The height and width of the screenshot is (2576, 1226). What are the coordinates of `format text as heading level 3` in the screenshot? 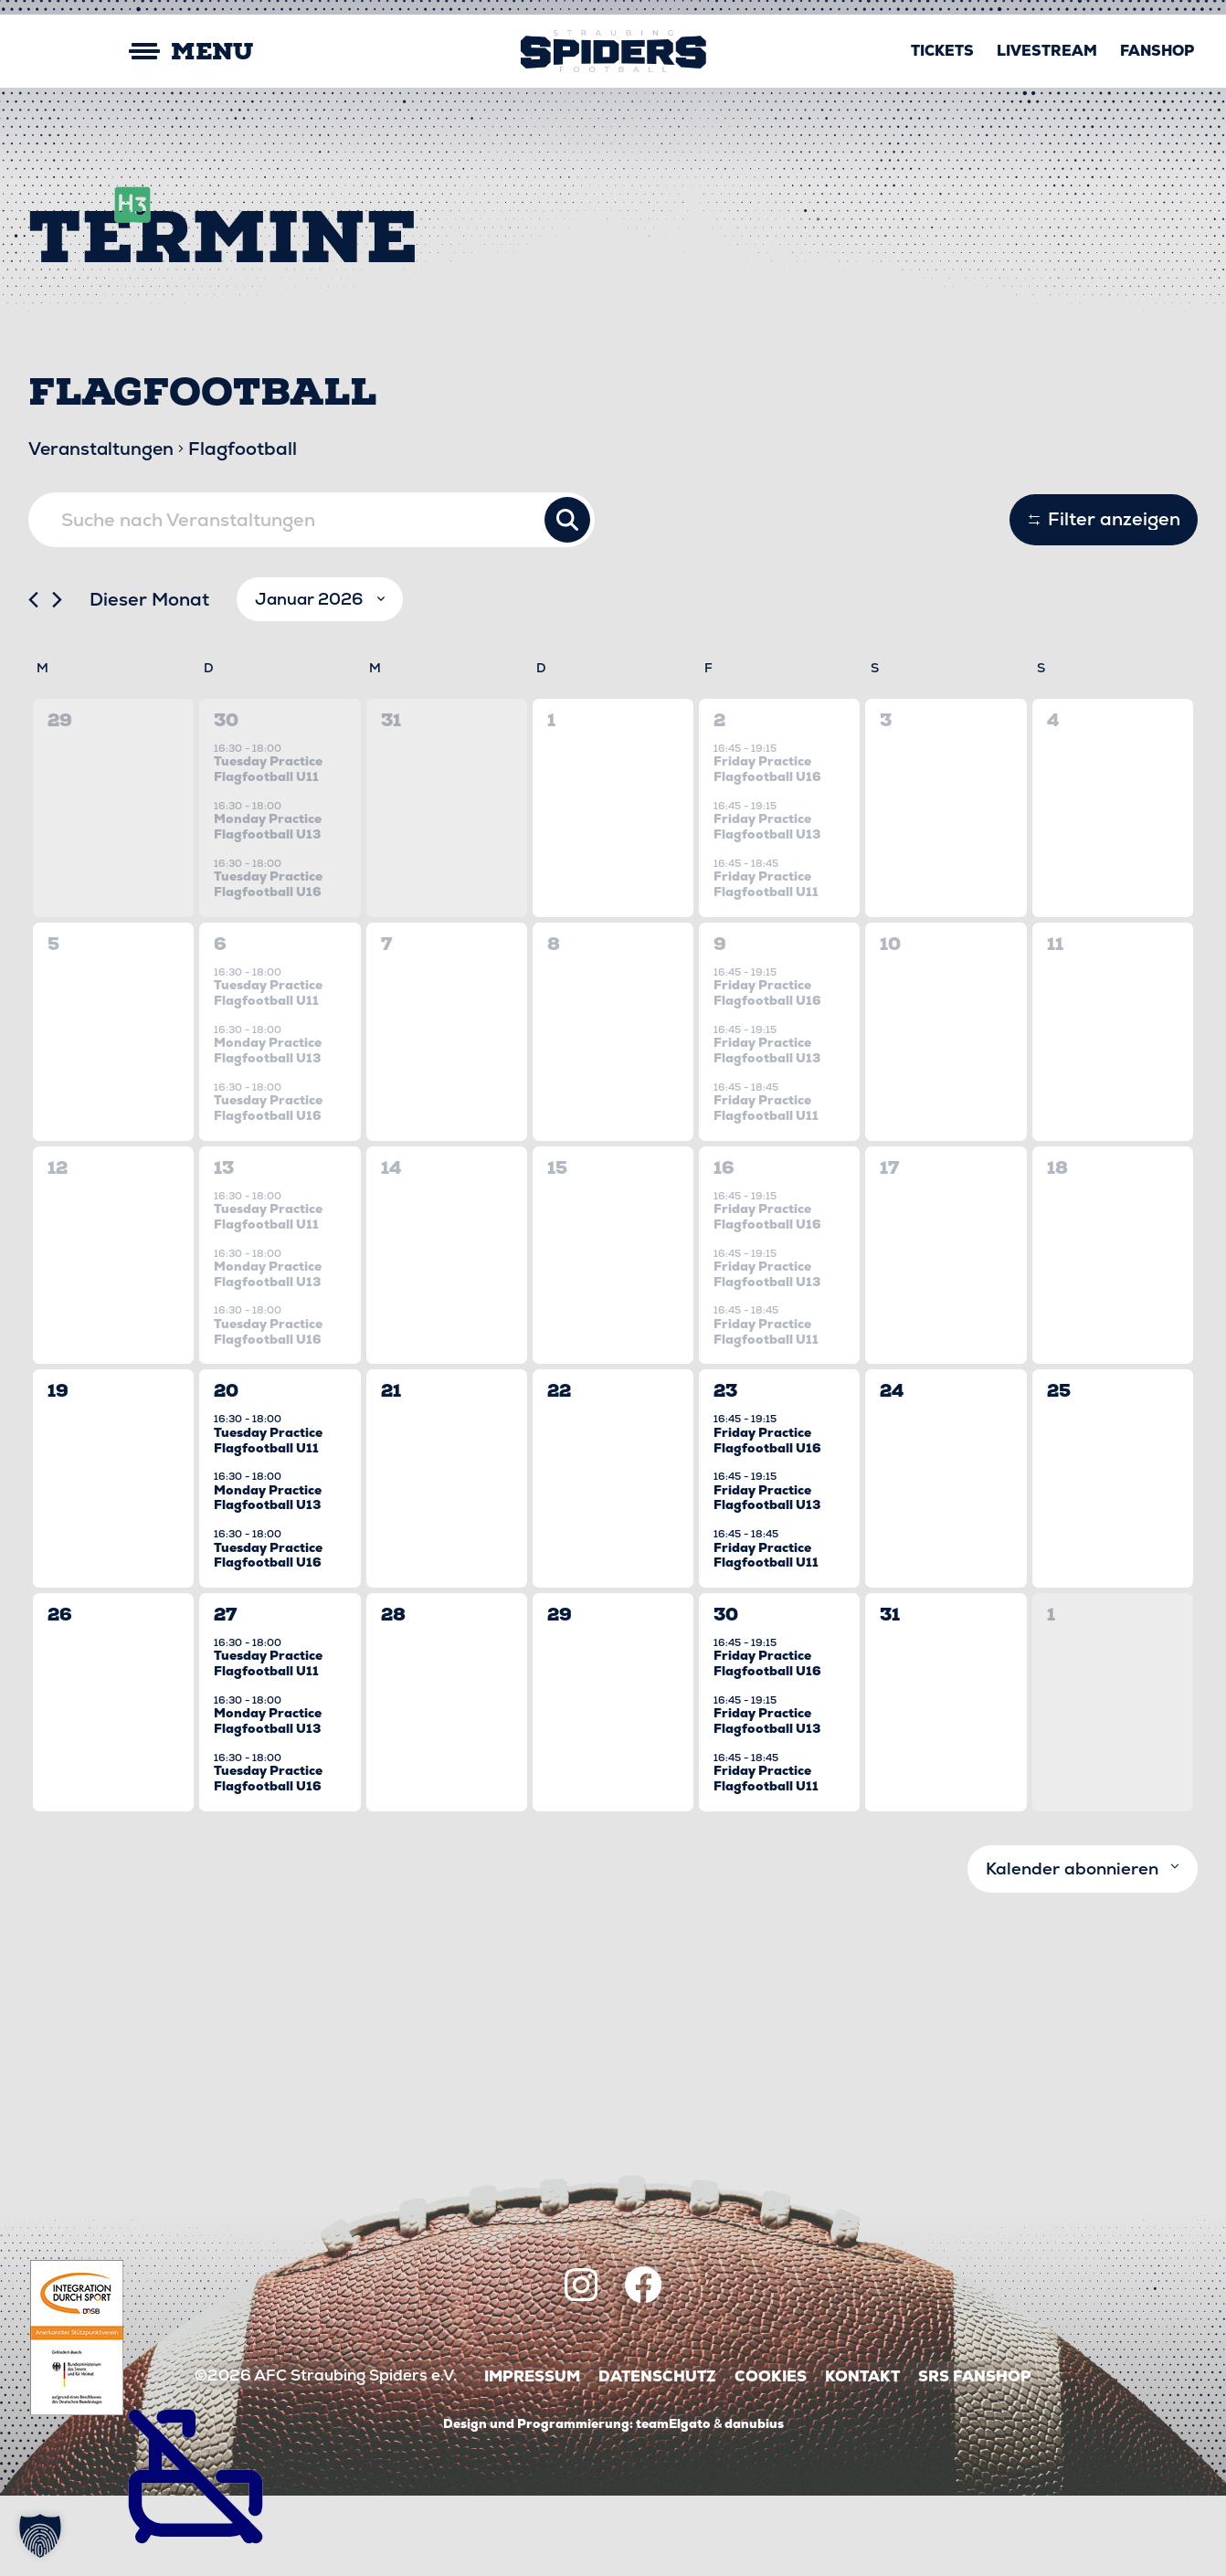 It's located at (132, 205).